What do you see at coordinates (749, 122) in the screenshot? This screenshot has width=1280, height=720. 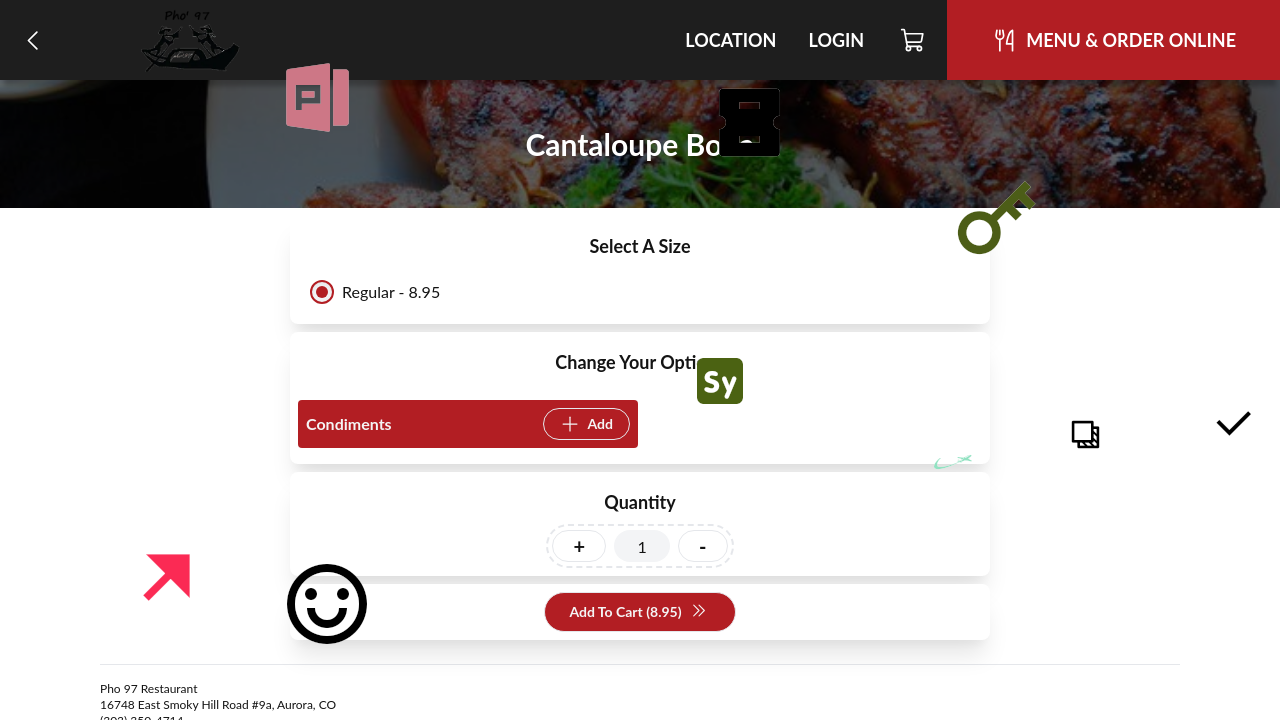 I see `apply a coupon or discount code` at bounding box center [749, 122].